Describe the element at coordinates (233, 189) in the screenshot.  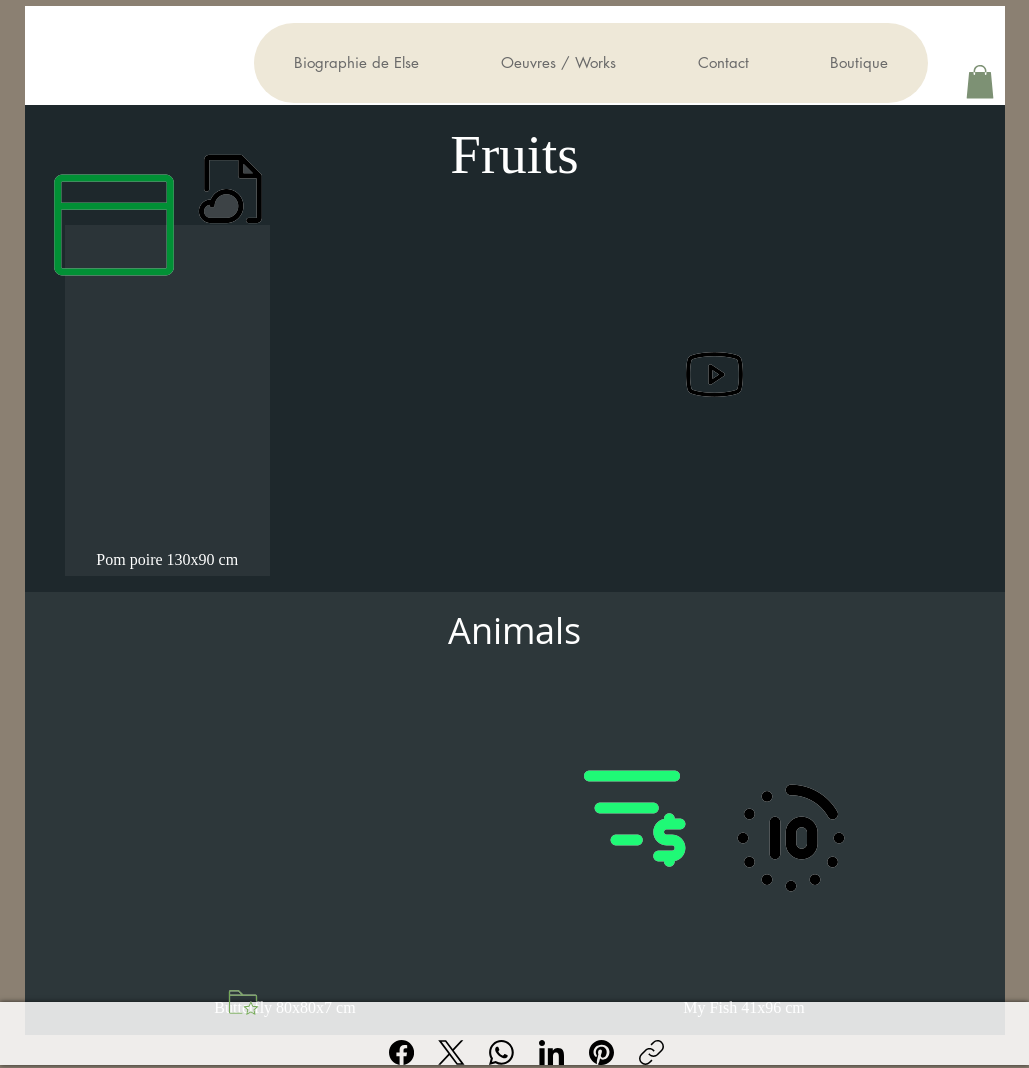
I see `access cloud-stored files` at that location.